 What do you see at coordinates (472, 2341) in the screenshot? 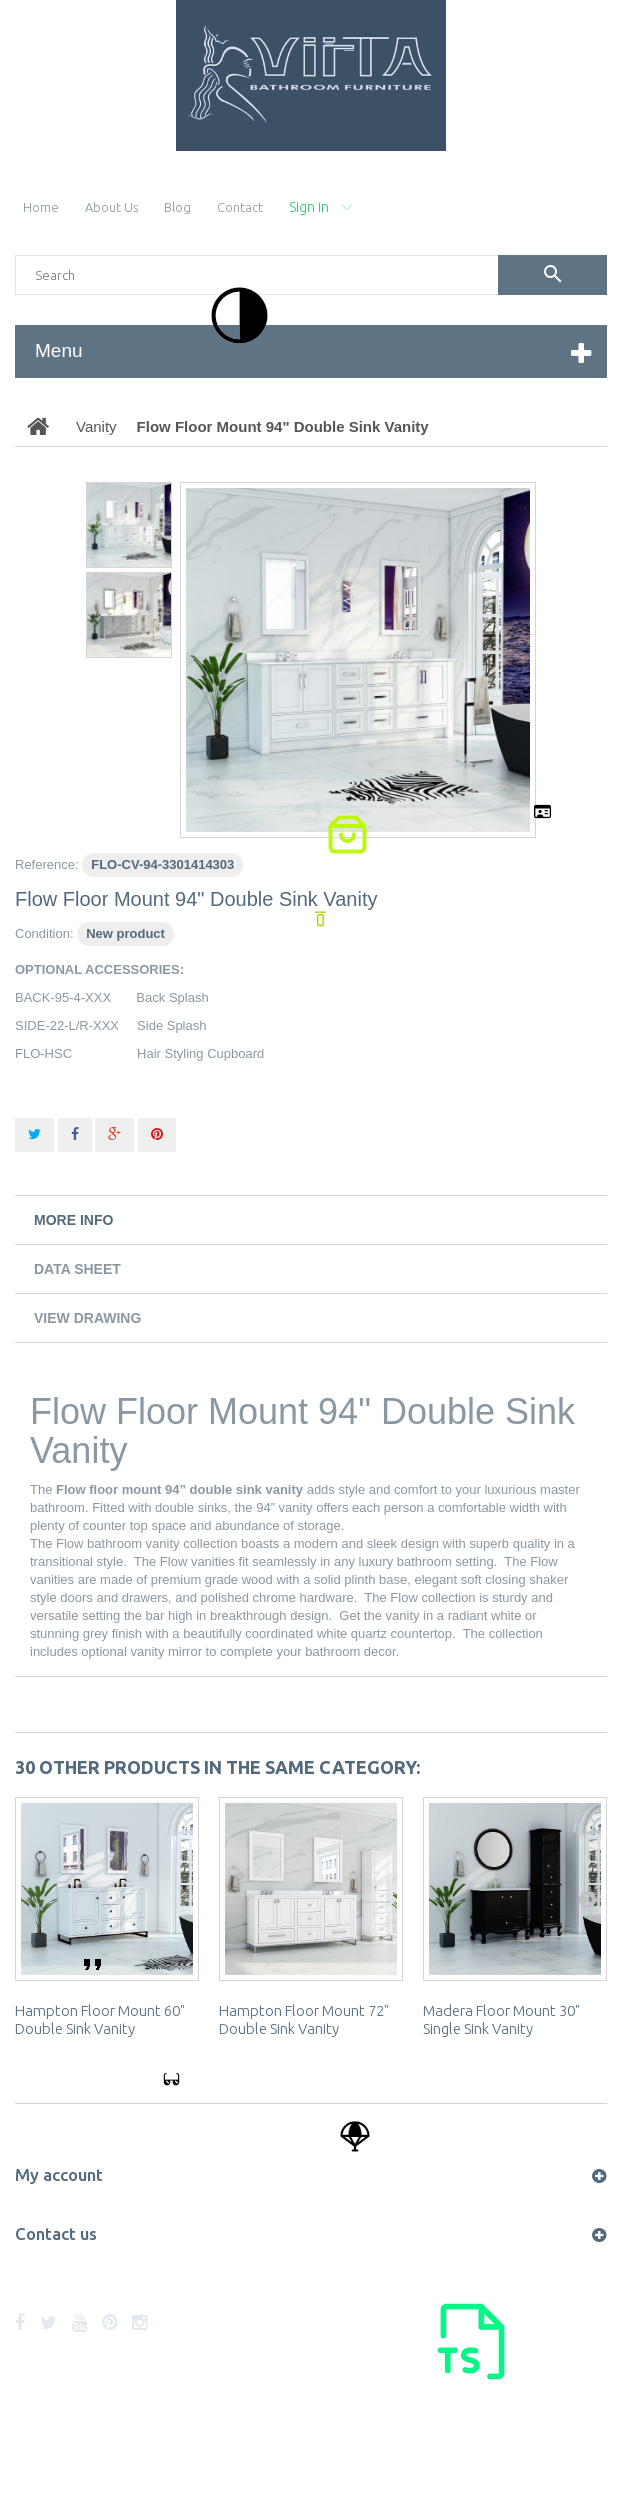
I see `typescript source file` at bounding box center [472, 2341].